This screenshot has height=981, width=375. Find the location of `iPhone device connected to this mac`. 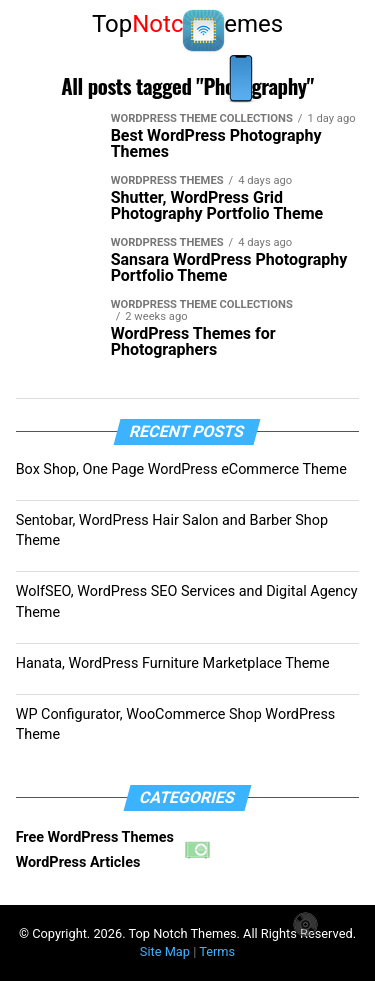

iPhone device connected to this mac is located at coordinates (241, 79).